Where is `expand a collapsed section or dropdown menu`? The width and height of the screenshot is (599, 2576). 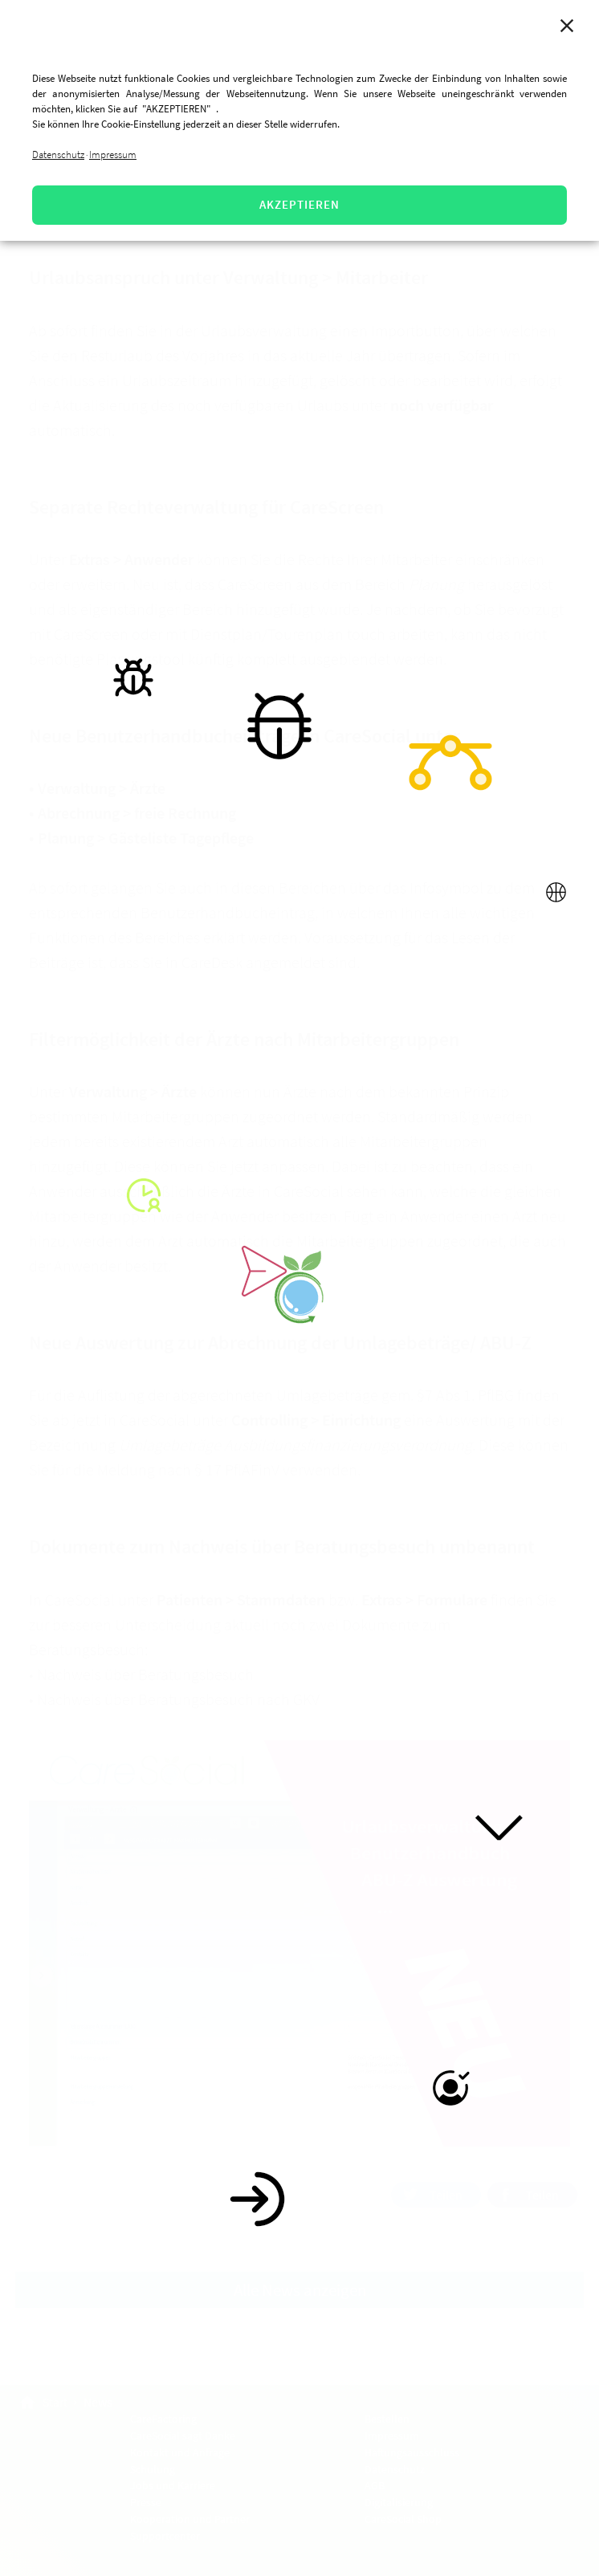 expand a collapsed section or dropdown menu is located at coordinates (499, 1825).